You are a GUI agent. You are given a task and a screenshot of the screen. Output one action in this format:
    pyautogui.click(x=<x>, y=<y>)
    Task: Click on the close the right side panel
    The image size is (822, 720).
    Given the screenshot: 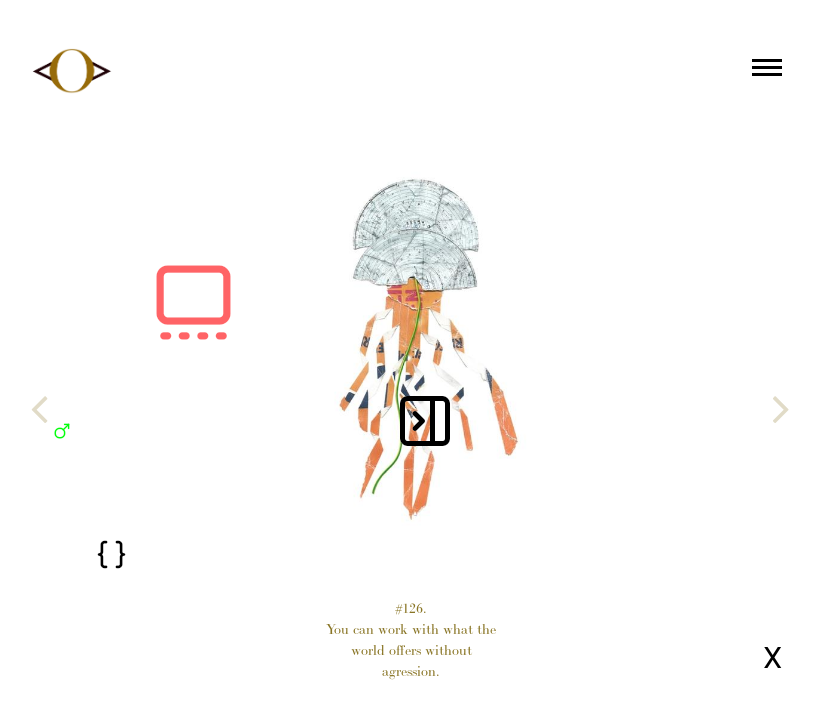 What is the action you would take?
    pyautogui.click(x=425, y=421)
    